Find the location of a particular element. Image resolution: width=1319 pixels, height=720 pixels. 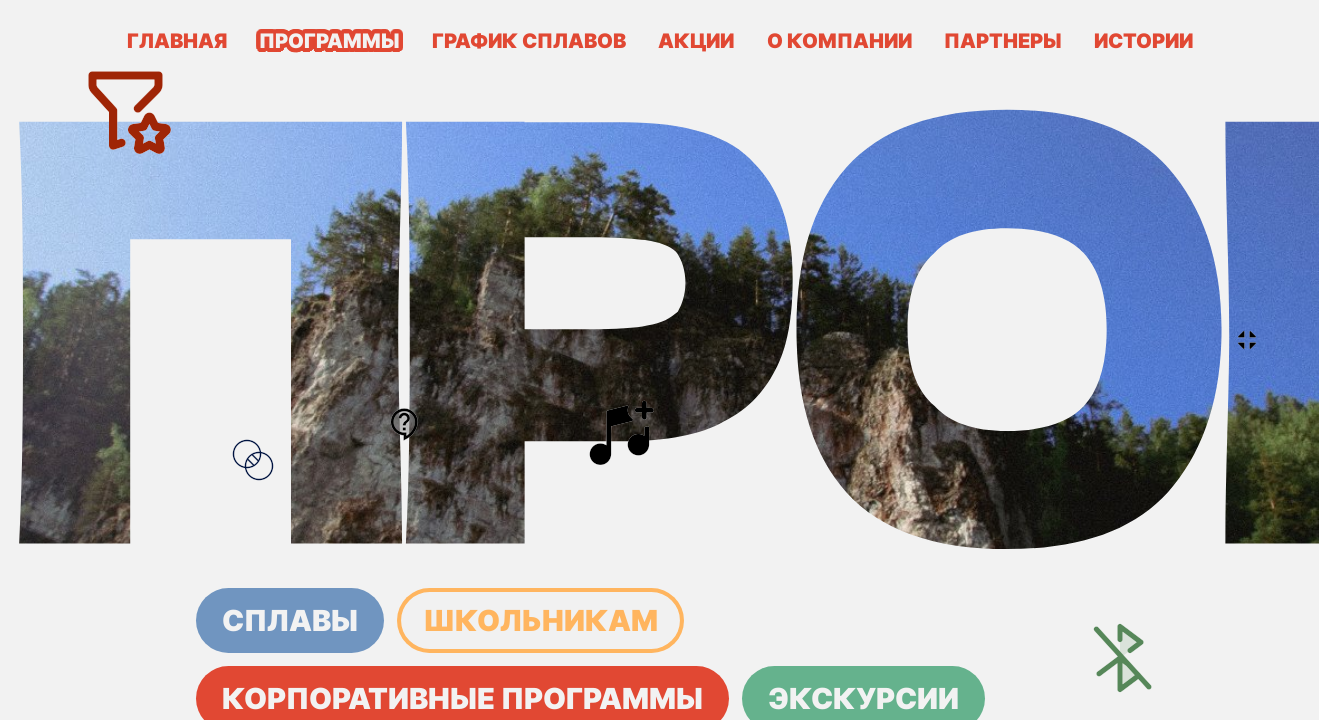

filter by starred or favorite items is located at coordinates (125, 108).